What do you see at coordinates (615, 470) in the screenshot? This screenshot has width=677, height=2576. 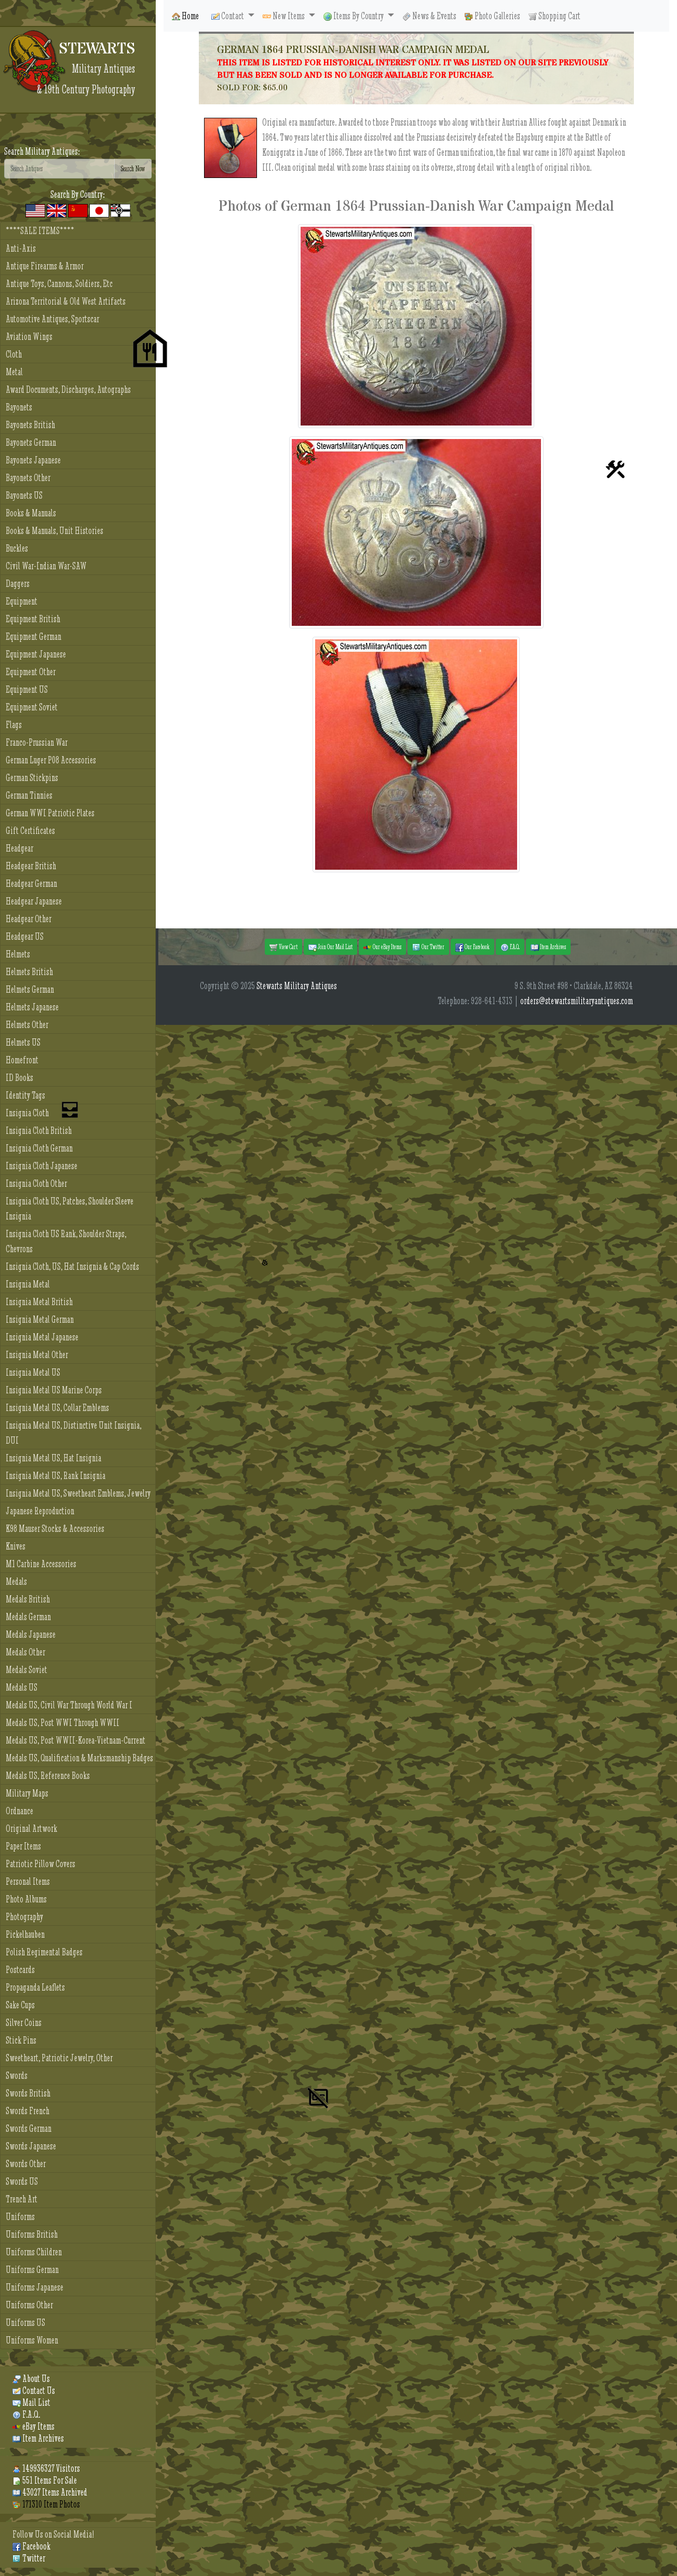 I see `indicates page or feature under construction` at bounding box center [615, 470].